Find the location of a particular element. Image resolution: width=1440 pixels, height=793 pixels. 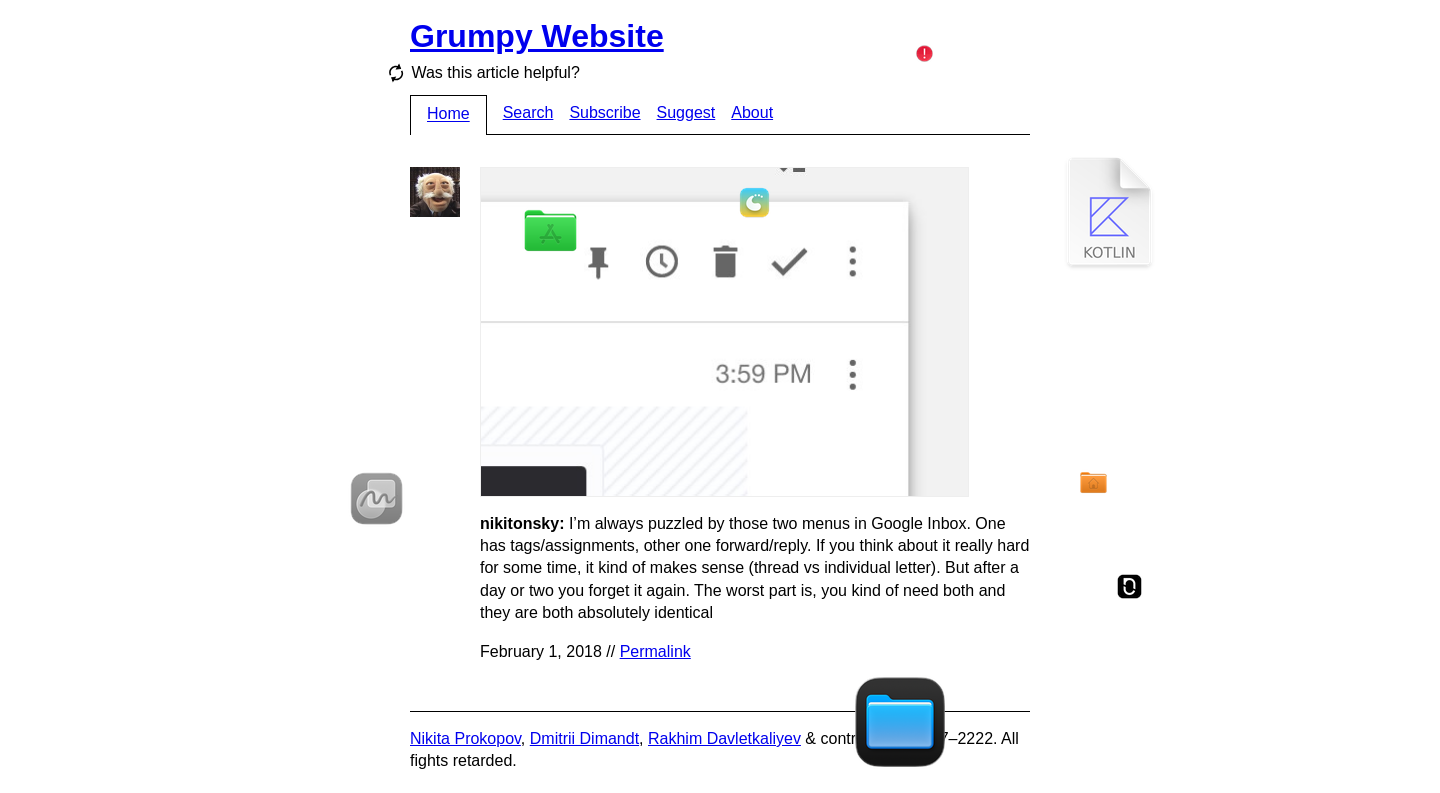

a kotlin source code file is located at coordinates (1109, 213).